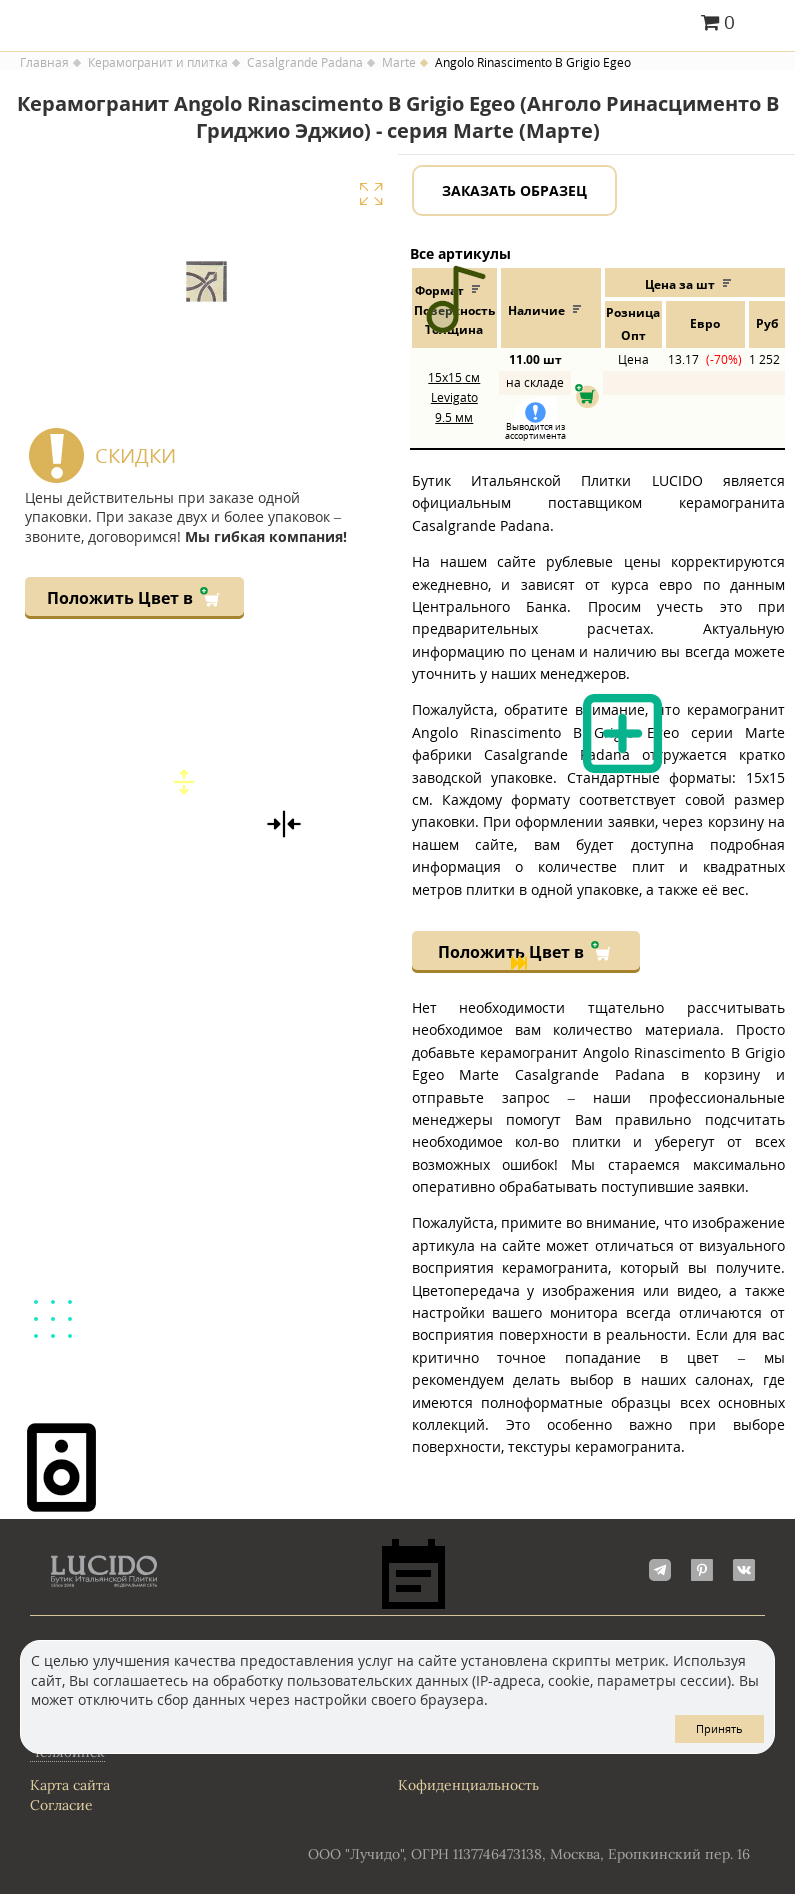  What do you see at coordinates (519, 963) in the screenshot?
I see `skip to next track` at bounding box center [519, 963].